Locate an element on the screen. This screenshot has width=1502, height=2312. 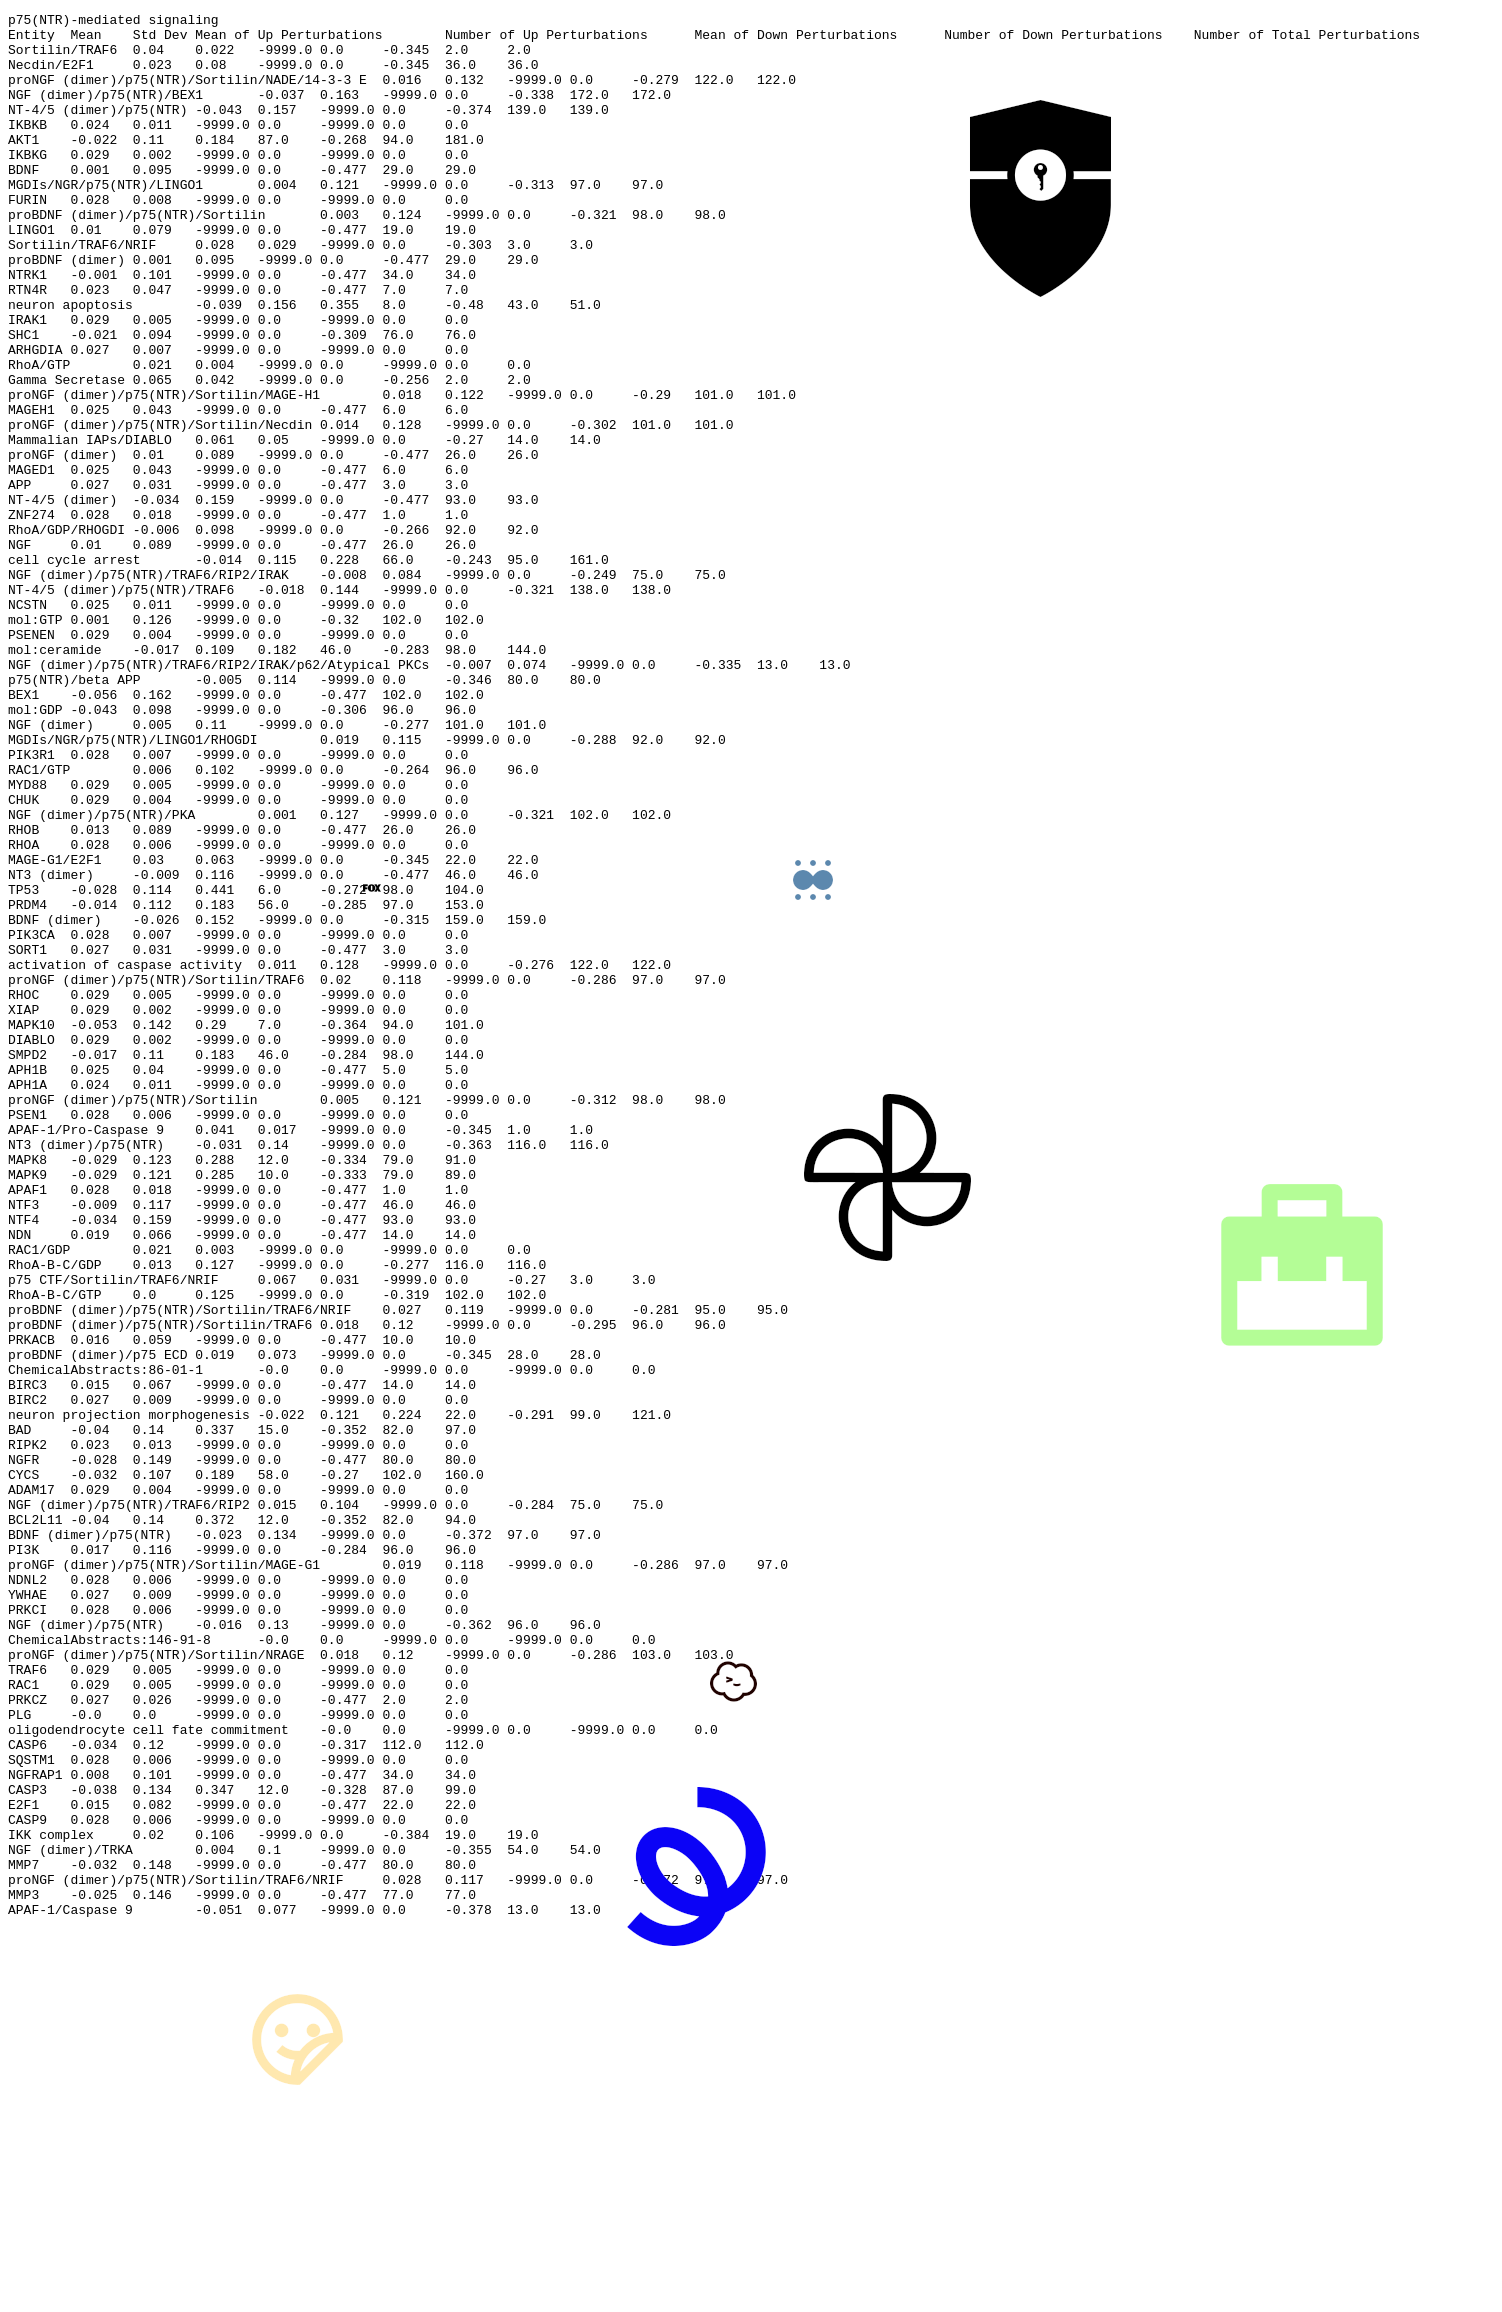
open google photos app is located at coordinates (887, 1177).